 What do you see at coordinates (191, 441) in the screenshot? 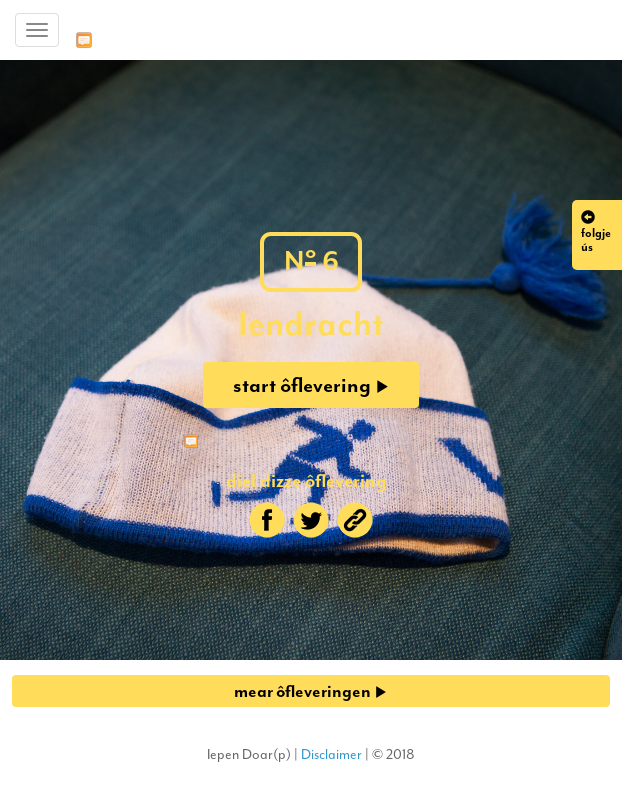
I see `open empathy messaging app` at bounding box center [191, 441].